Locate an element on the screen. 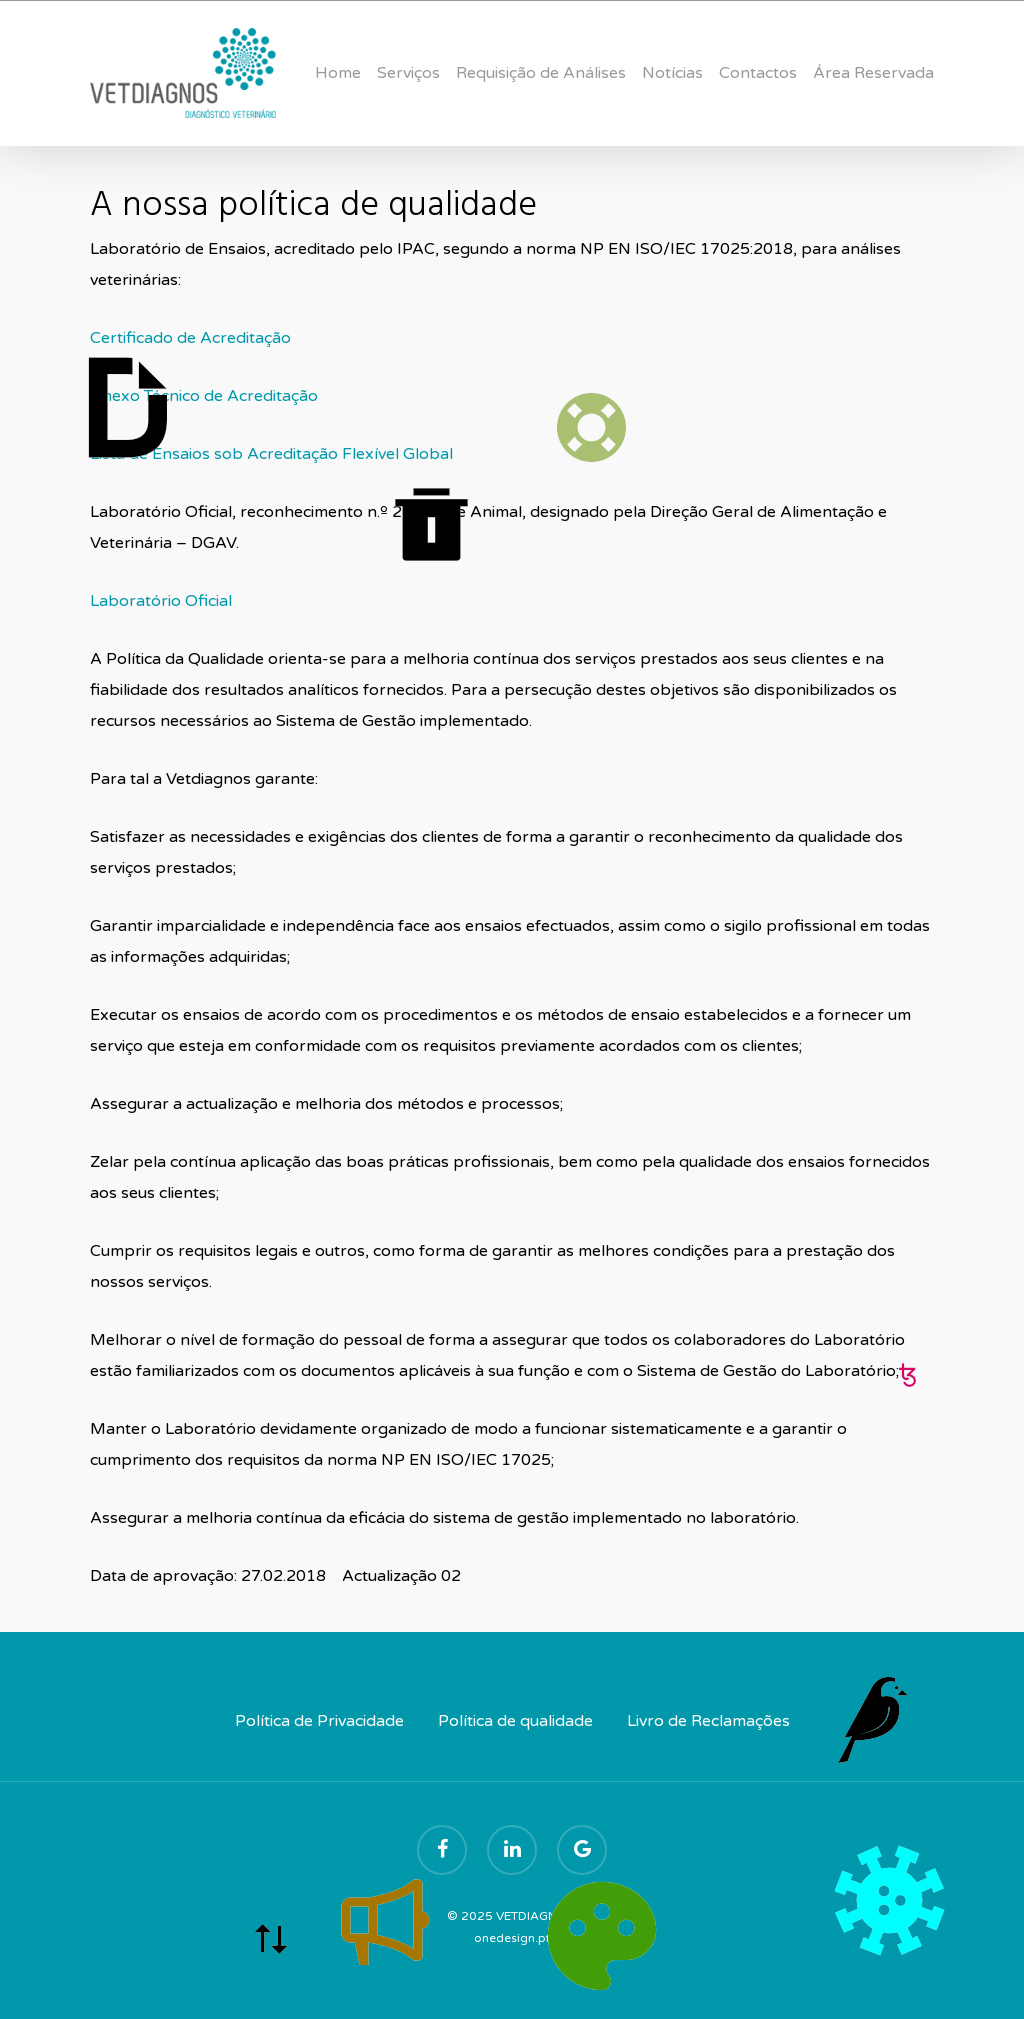 This screenshot has height=2019, width=1024. indicates virus or malware detected is located at coordinates (889, 1900).